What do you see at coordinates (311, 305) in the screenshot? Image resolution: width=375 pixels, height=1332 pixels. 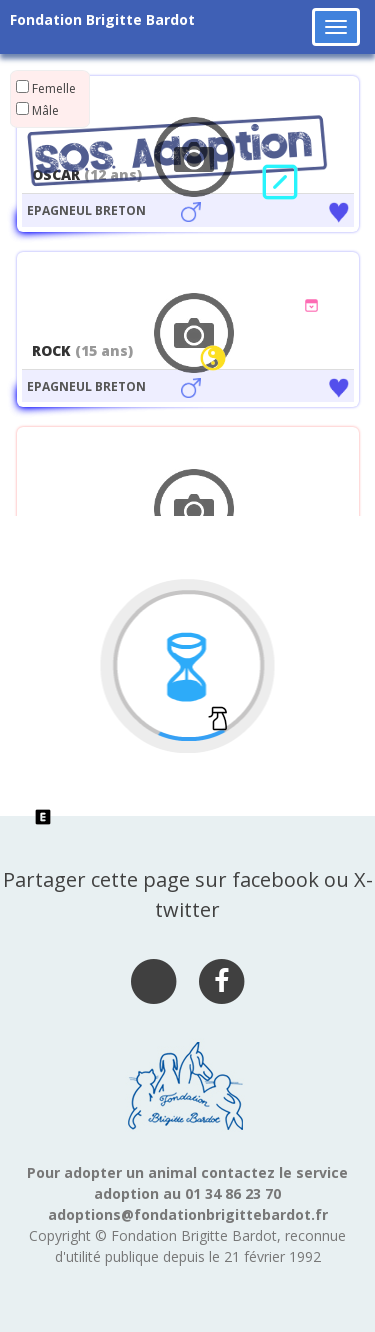 I see `expand the navigation bar` at bounding box center [311, 305].